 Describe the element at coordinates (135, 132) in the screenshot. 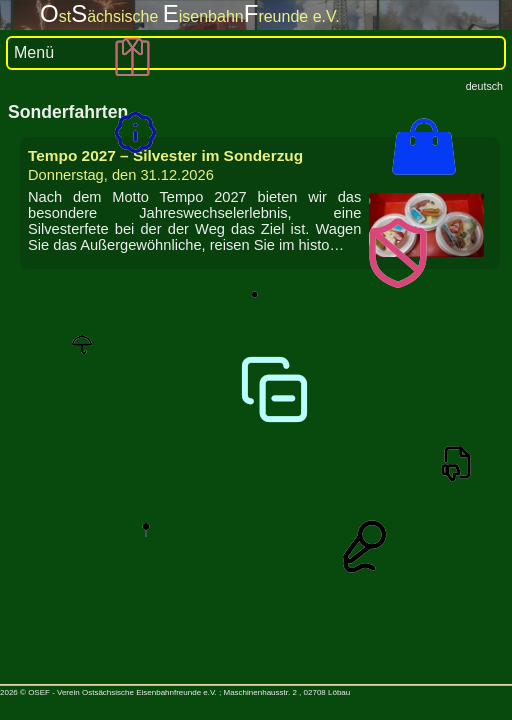

I see `view information or details` at that location.